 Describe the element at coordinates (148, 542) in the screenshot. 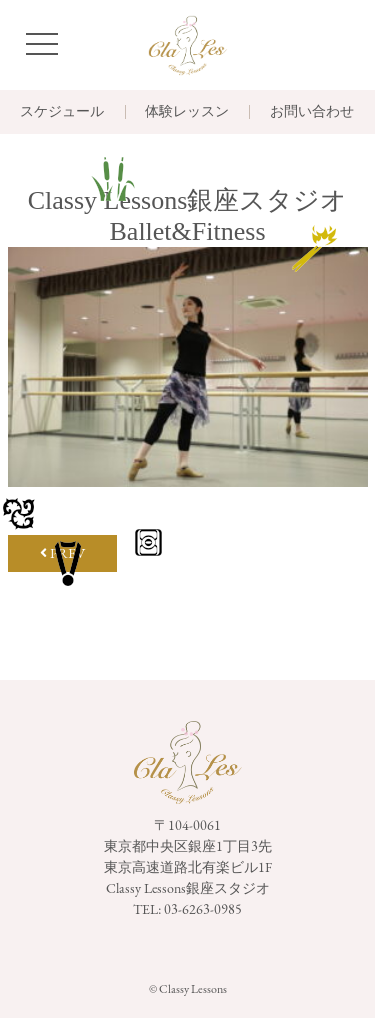

I see `abstract game piece or token indicator` at that location.